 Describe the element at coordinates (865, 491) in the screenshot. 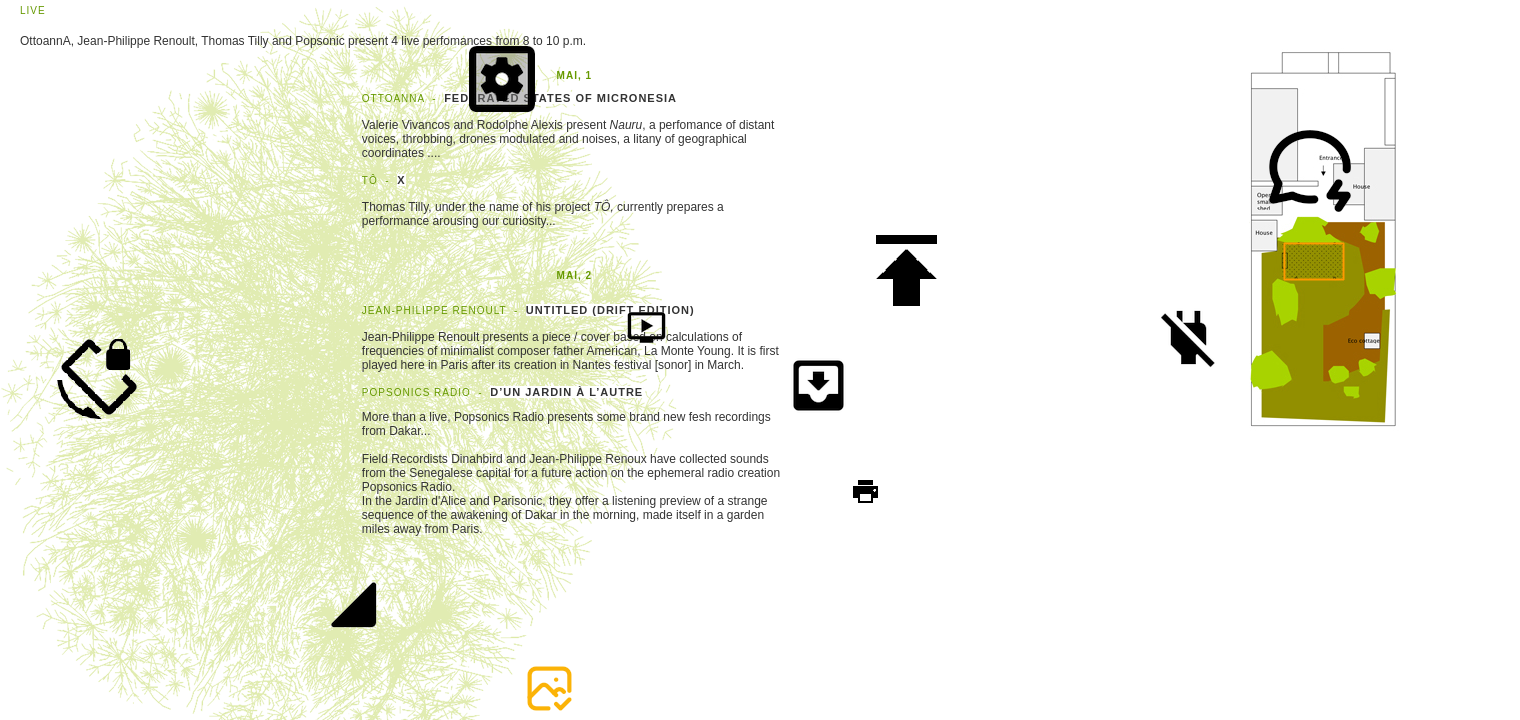

I see `print this document` at that location.